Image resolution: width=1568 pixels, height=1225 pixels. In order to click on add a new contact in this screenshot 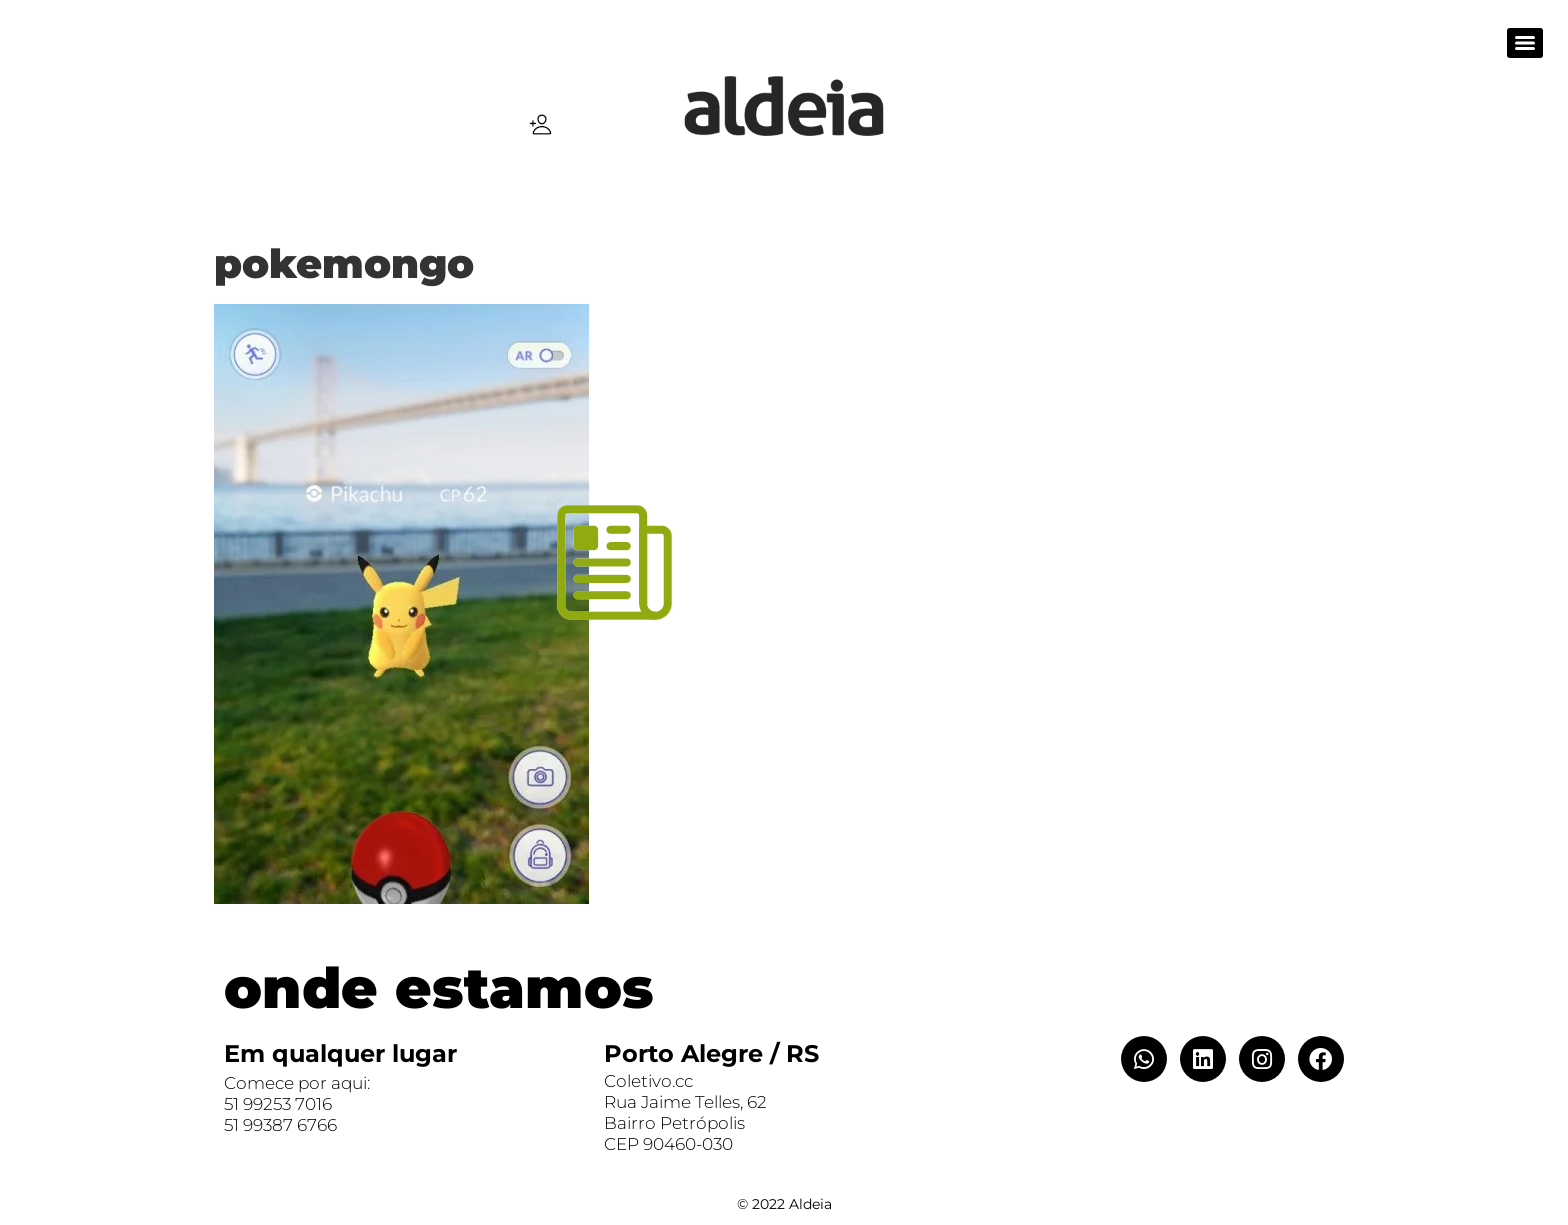, I will do `click(540, 124)`.